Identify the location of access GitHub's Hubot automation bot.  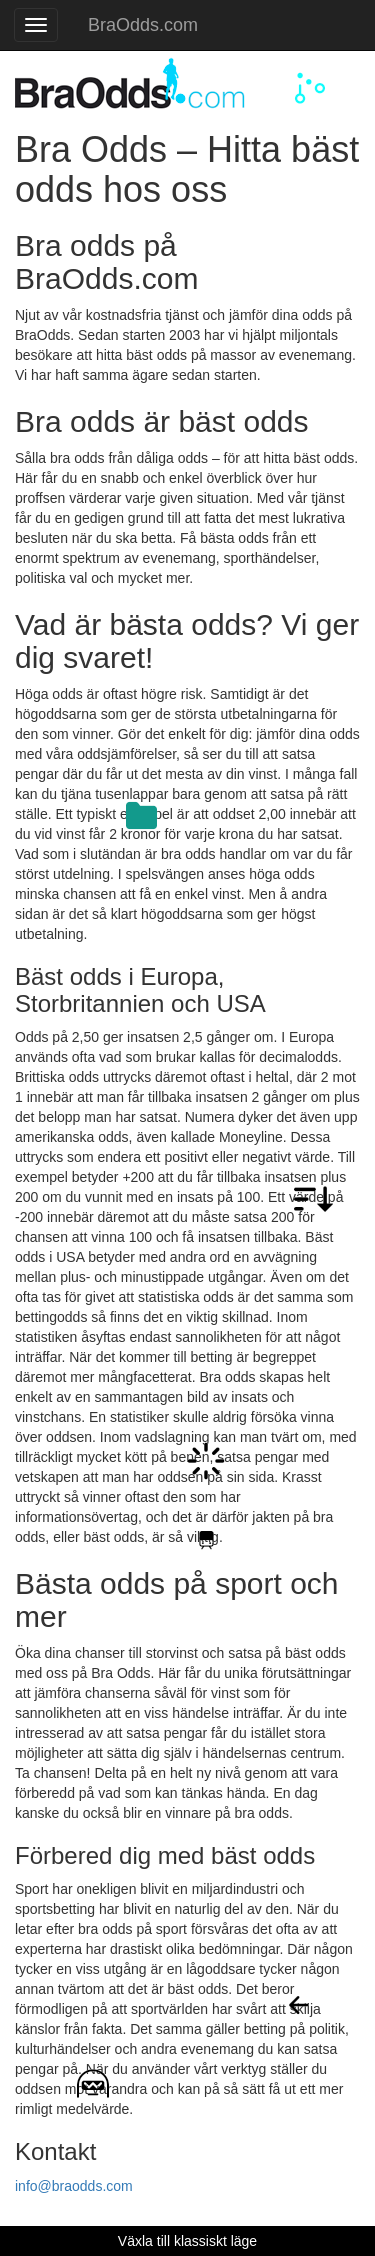
(93, 2084).